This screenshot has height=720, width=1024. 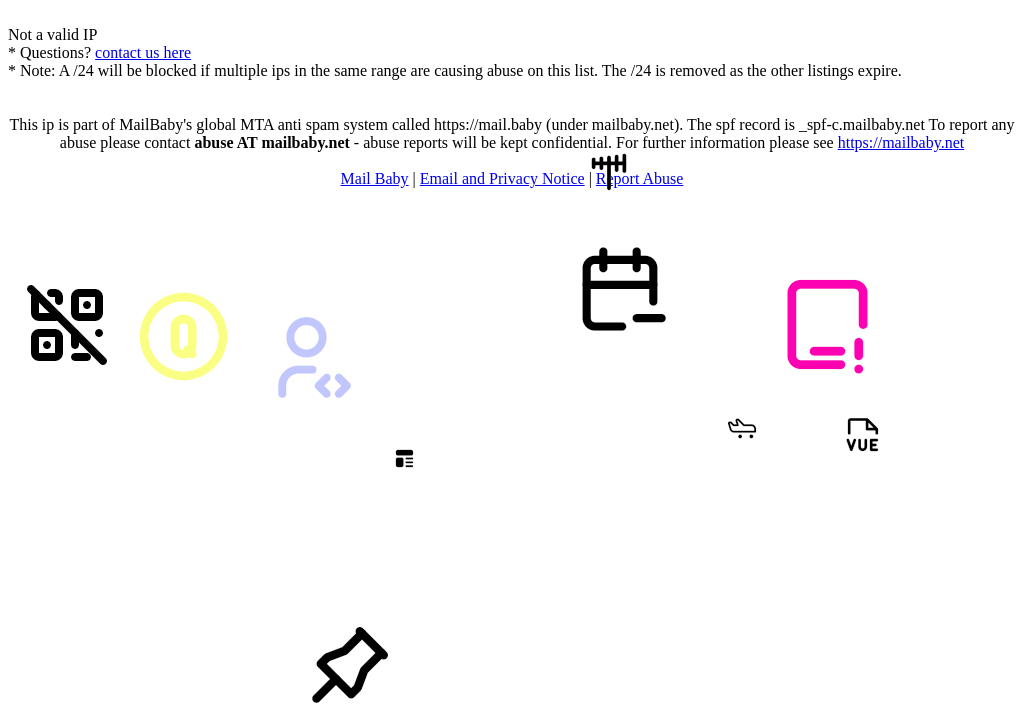 What do you see at coordinates (183, 336) in the screenshot?
I see `letter Q avatar or profile icon` at bounding box center [183, 336].